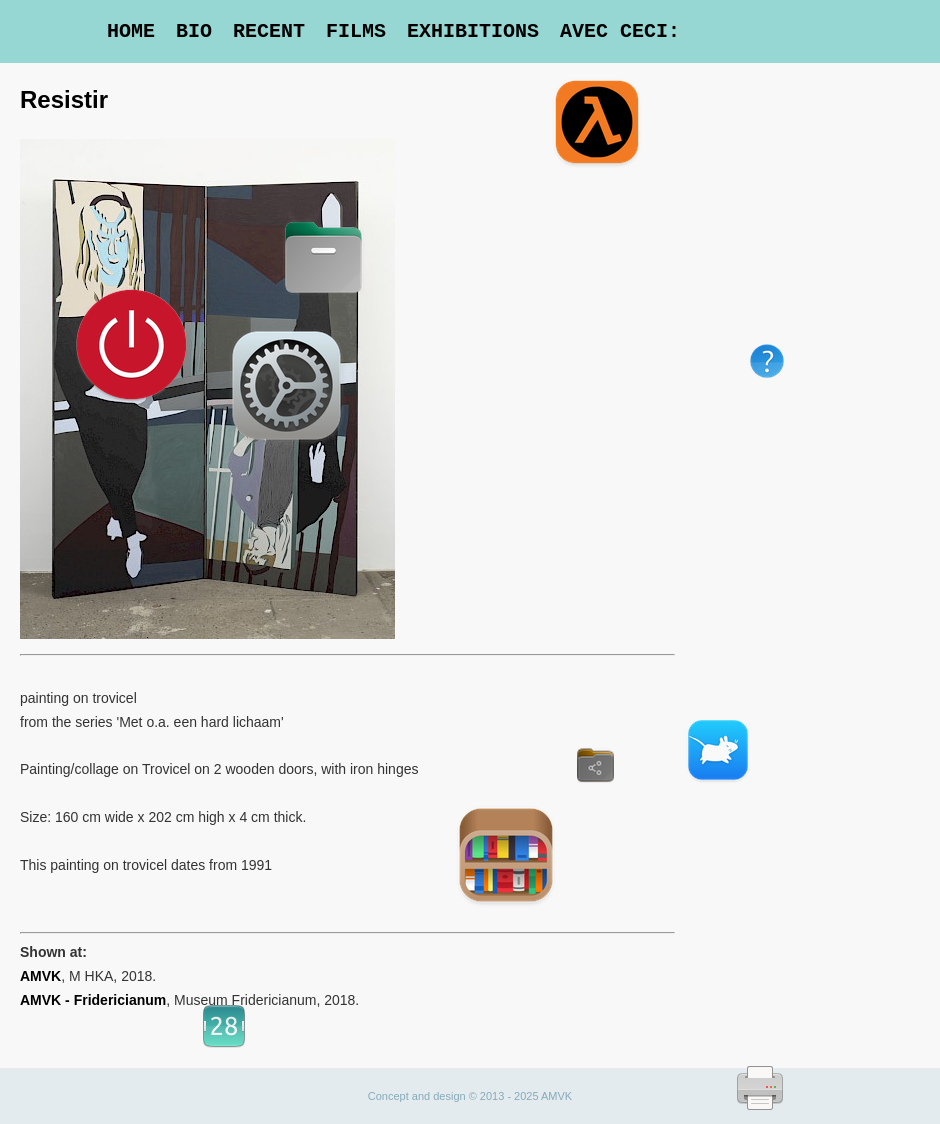 The width and height of the screenshot is (940, 1124). What do you see at coordinates (286, 385) in the screenshot?
I see `open system preferences or settings` at bounding box center [286, 385].